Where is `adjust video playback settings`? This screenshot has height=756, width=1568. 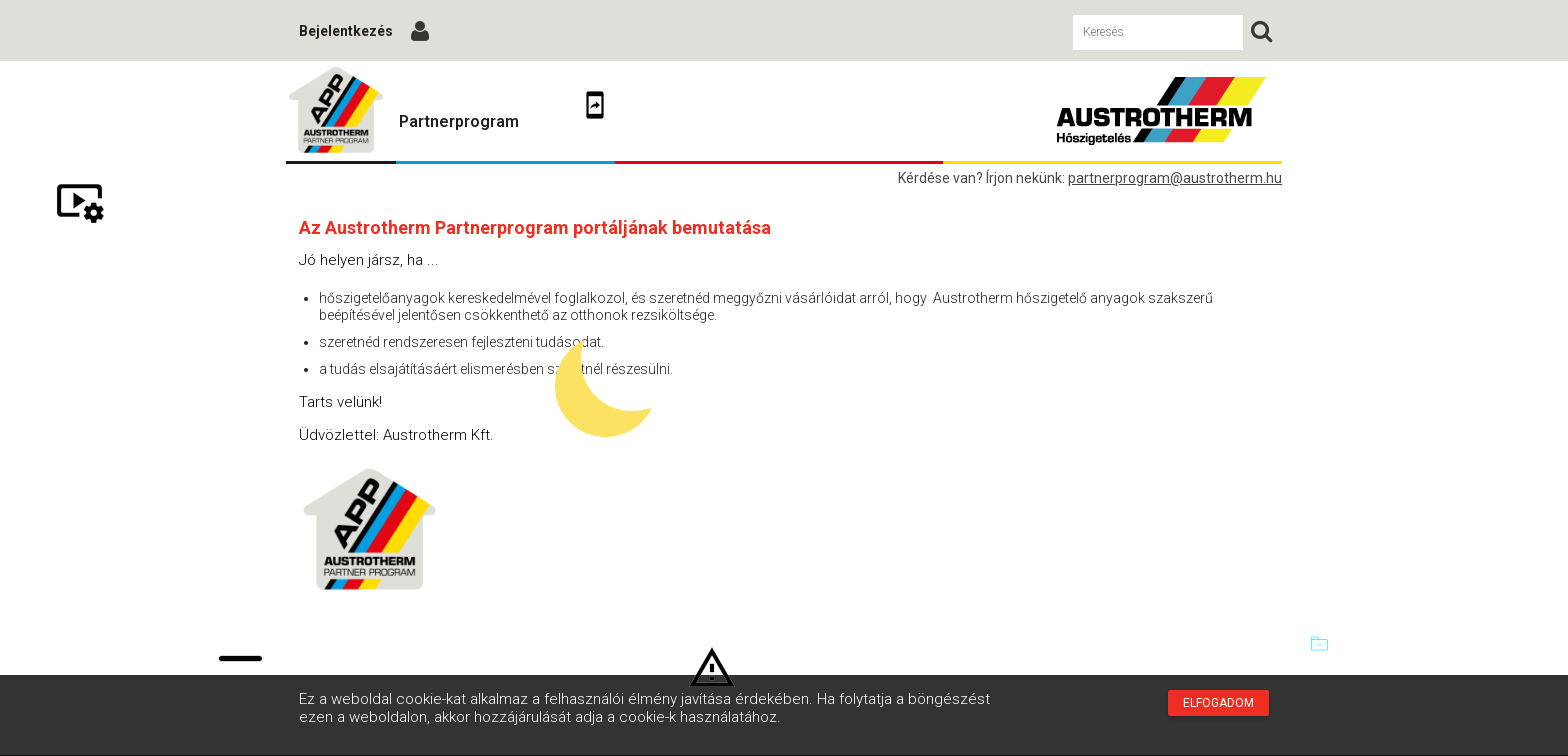 adjust video playback settings is located at coordinates (79, 200).